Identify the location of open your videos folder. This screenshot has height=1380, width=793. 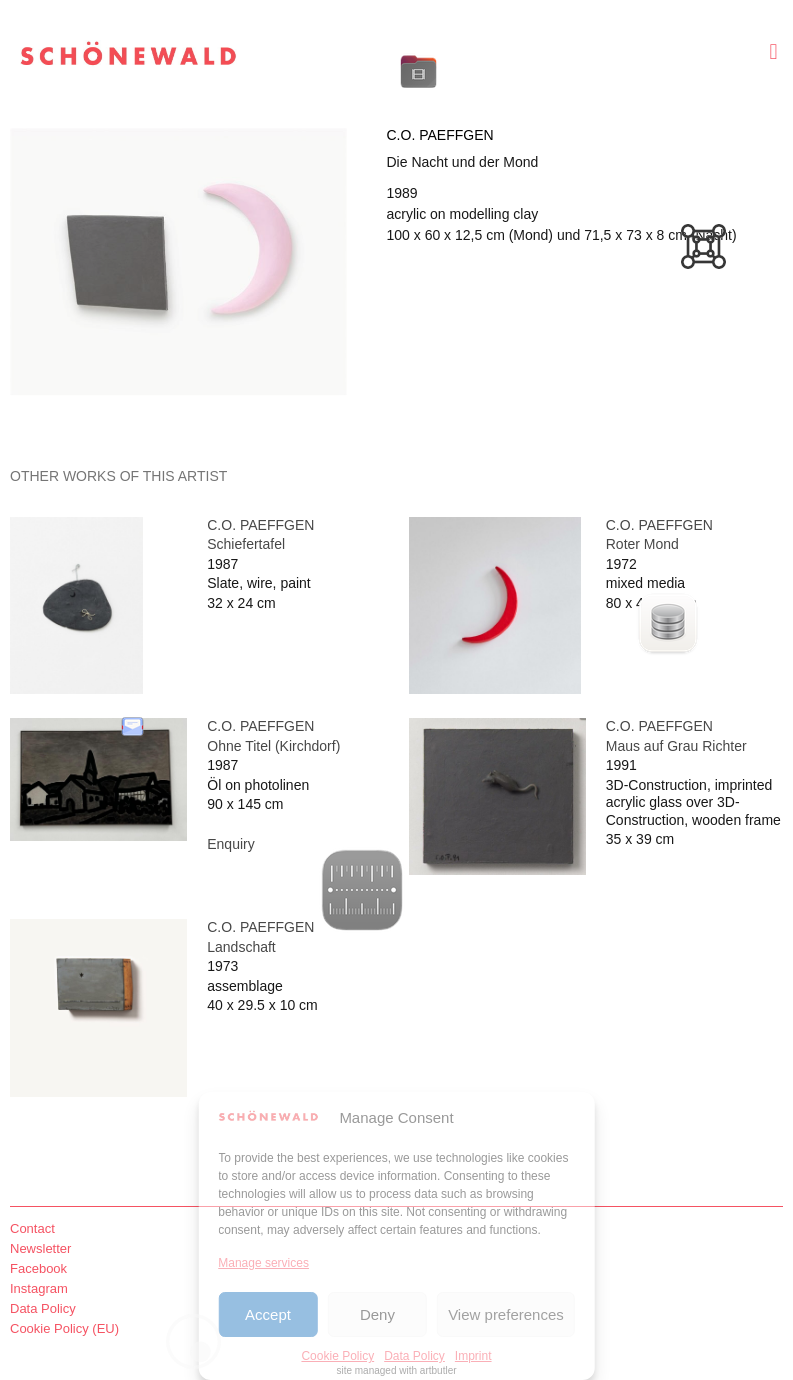
(418, 71).